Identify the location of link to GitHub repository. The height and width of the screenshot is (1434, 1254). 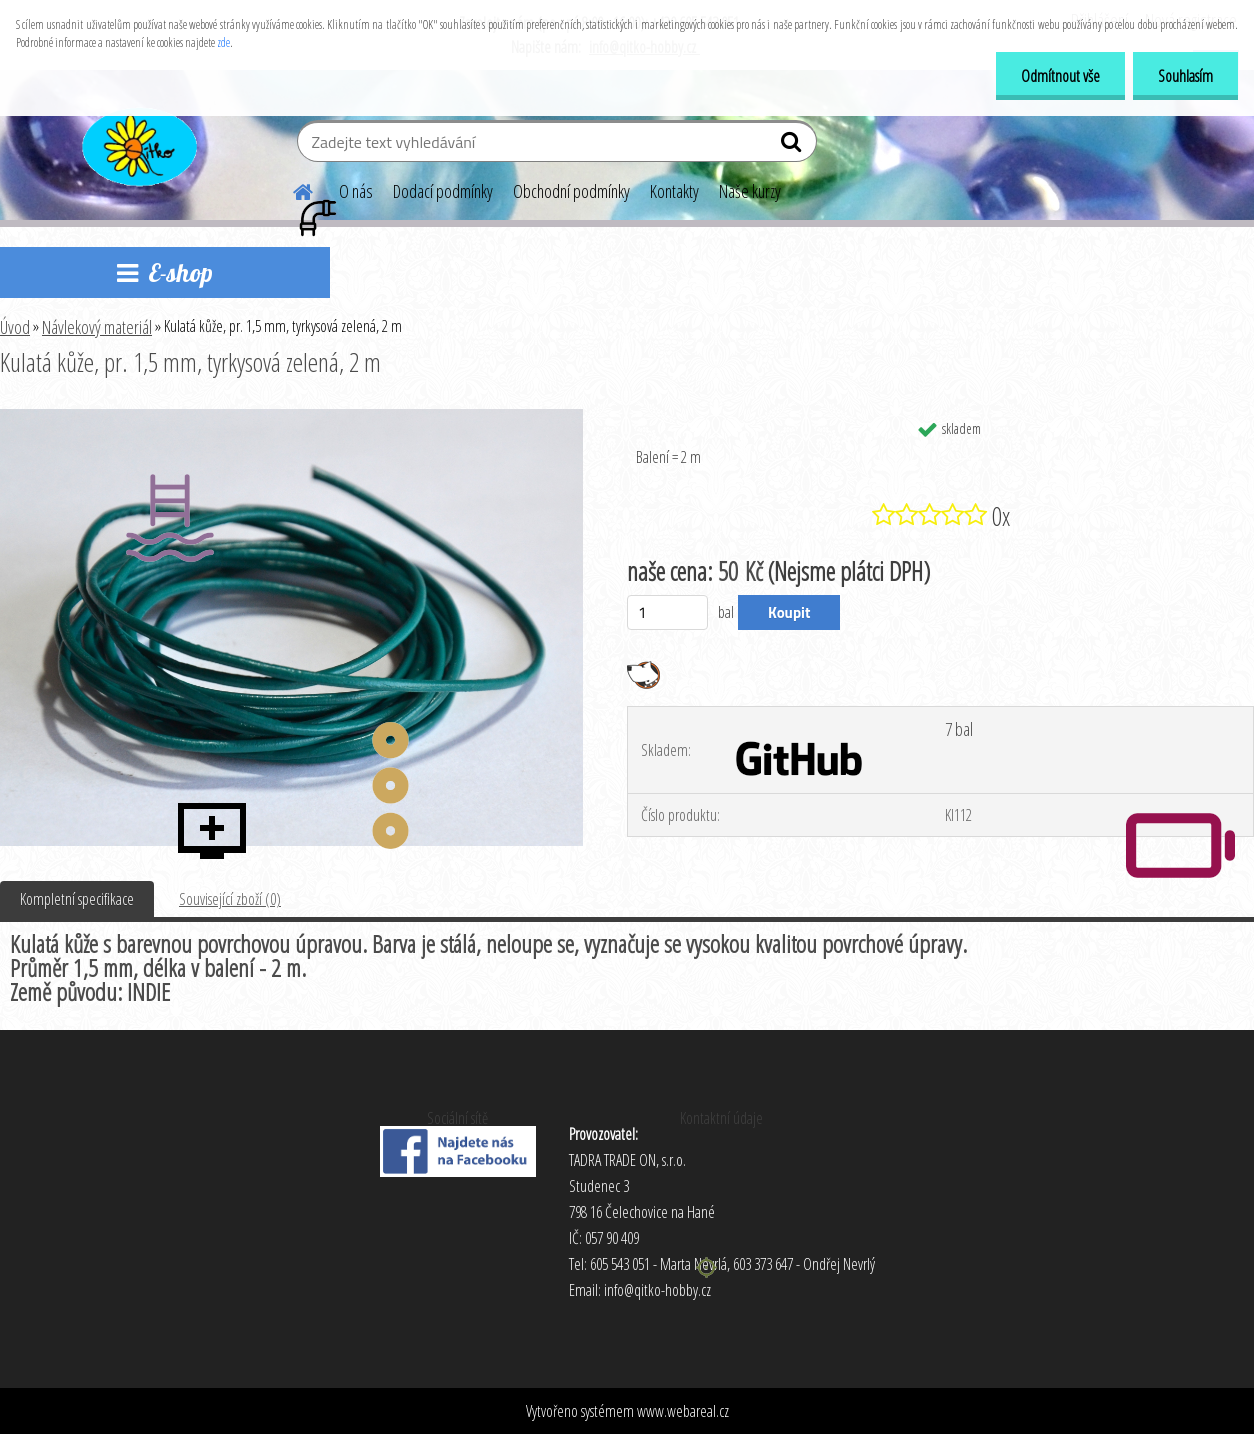
(799, 758).